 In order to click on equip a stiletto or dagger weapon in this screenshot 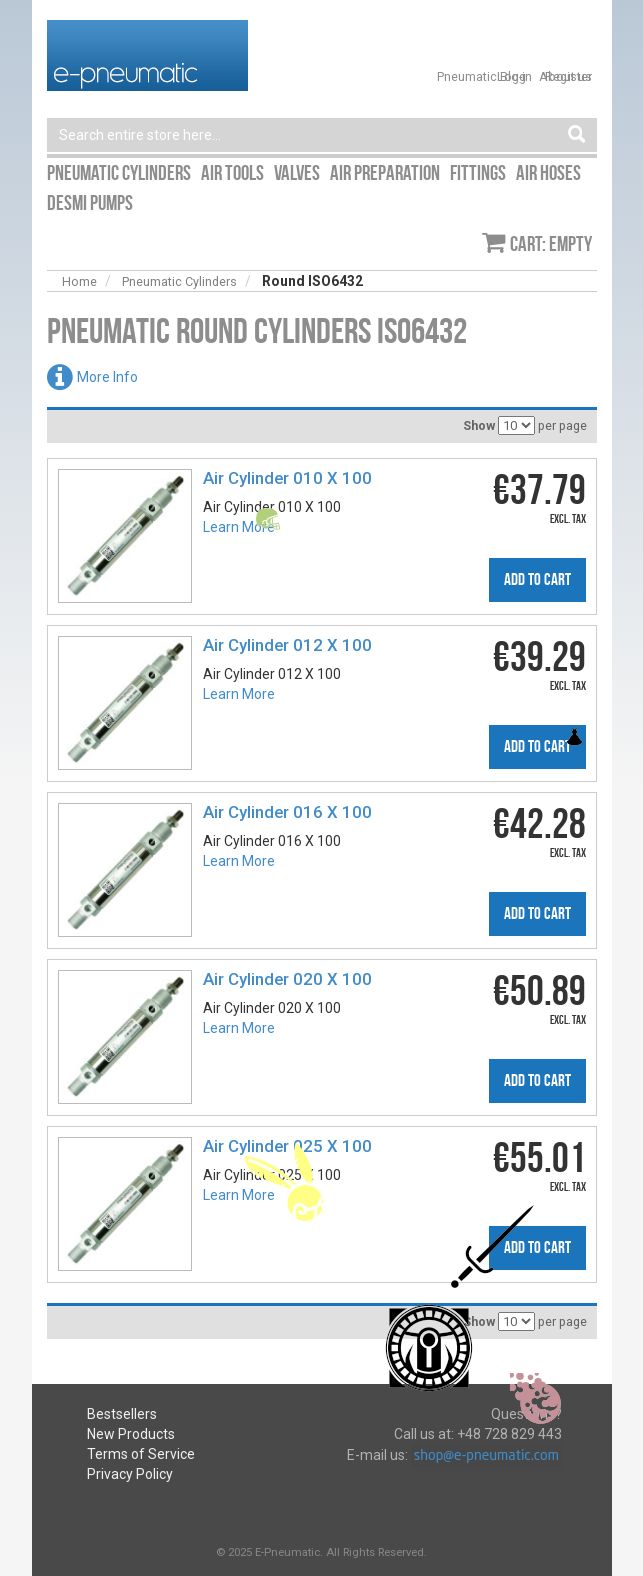, I will do `click(492, 1246)`.